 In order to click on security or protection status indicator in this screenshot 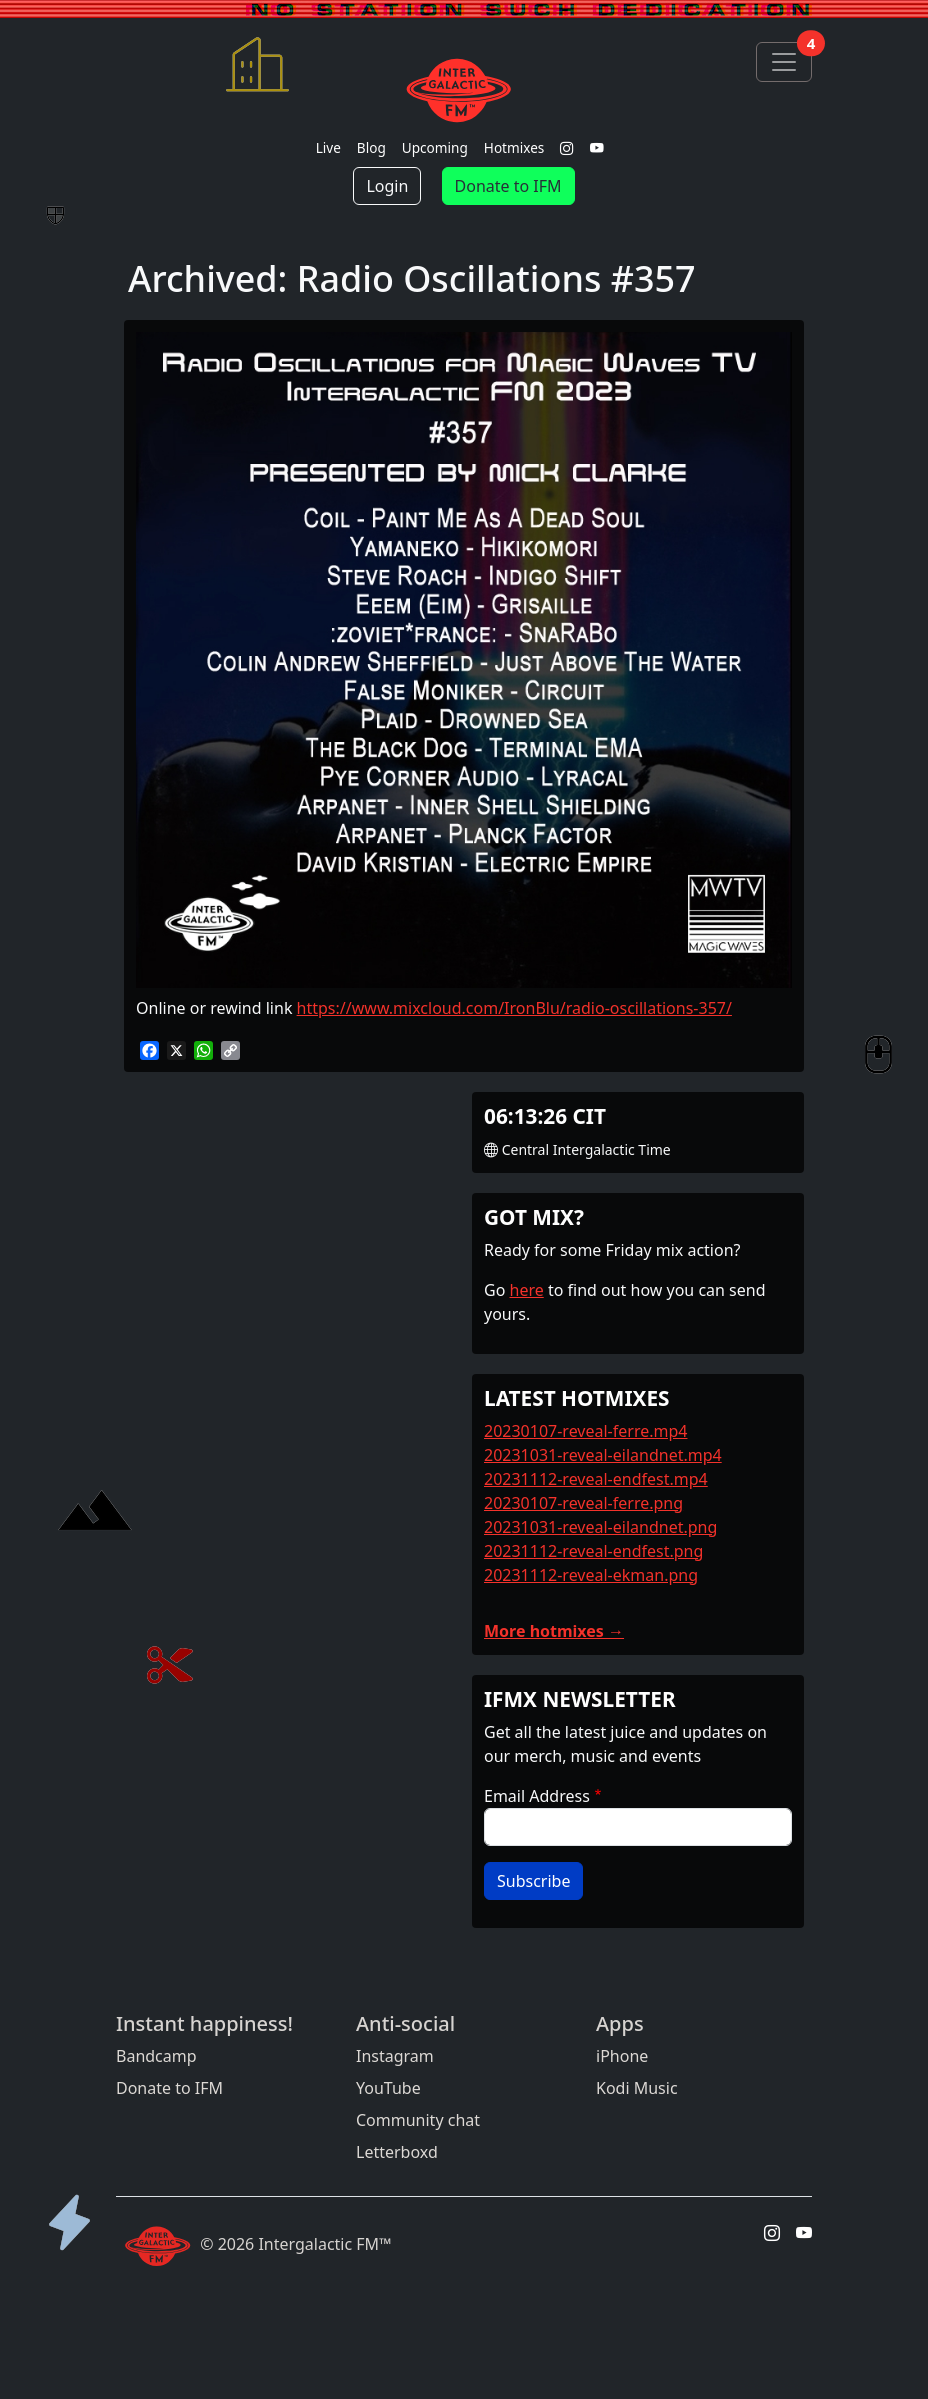, I will do `click(55, 214)`.